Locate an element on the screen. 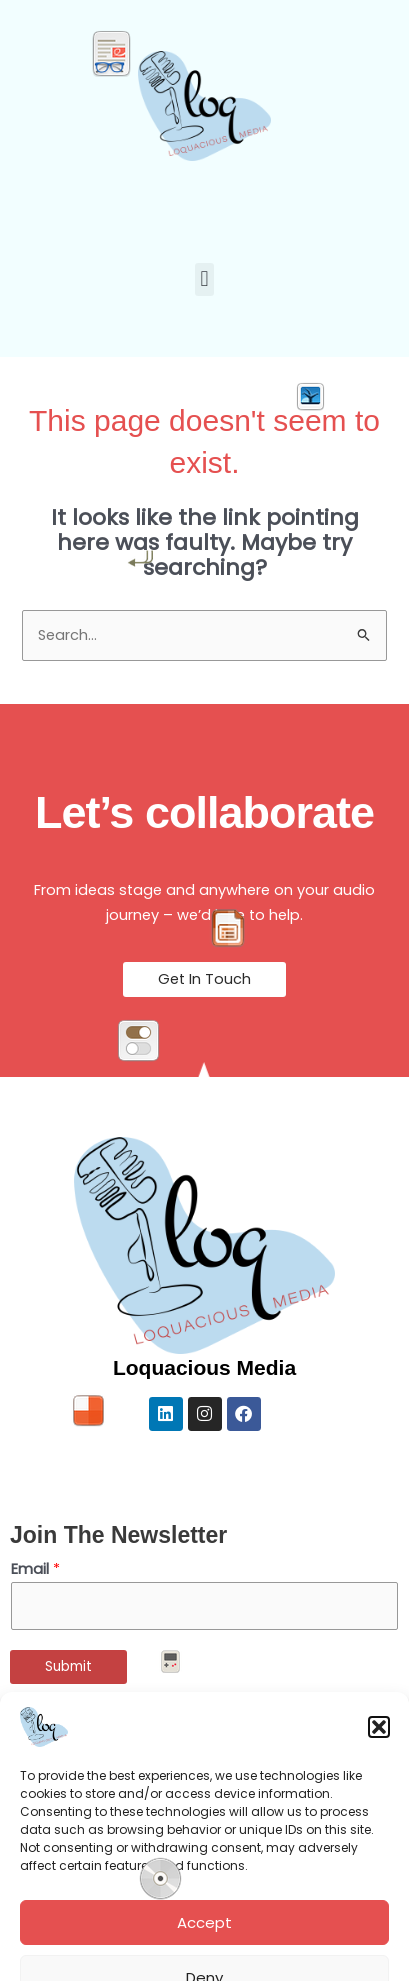  libreoffice impress presentation file is located at coordinates (228, 928).